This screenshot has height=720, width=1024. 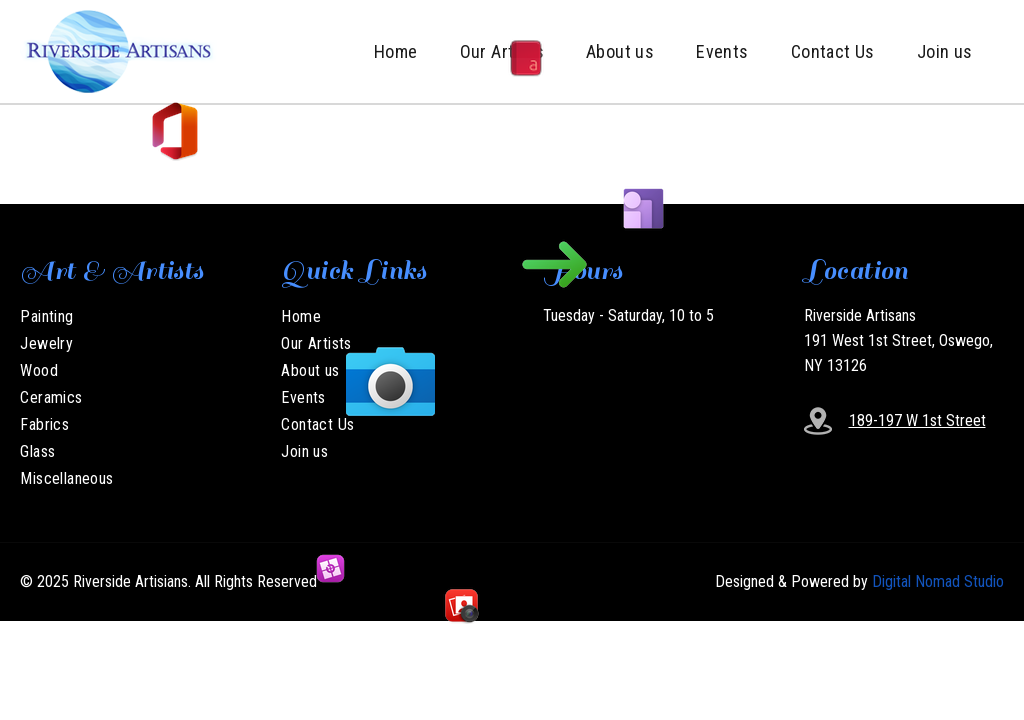 What do you see at coordinates (643, 208) in the screenshot?
I see `open the CoreHR app` at bounding box center [643, 208].